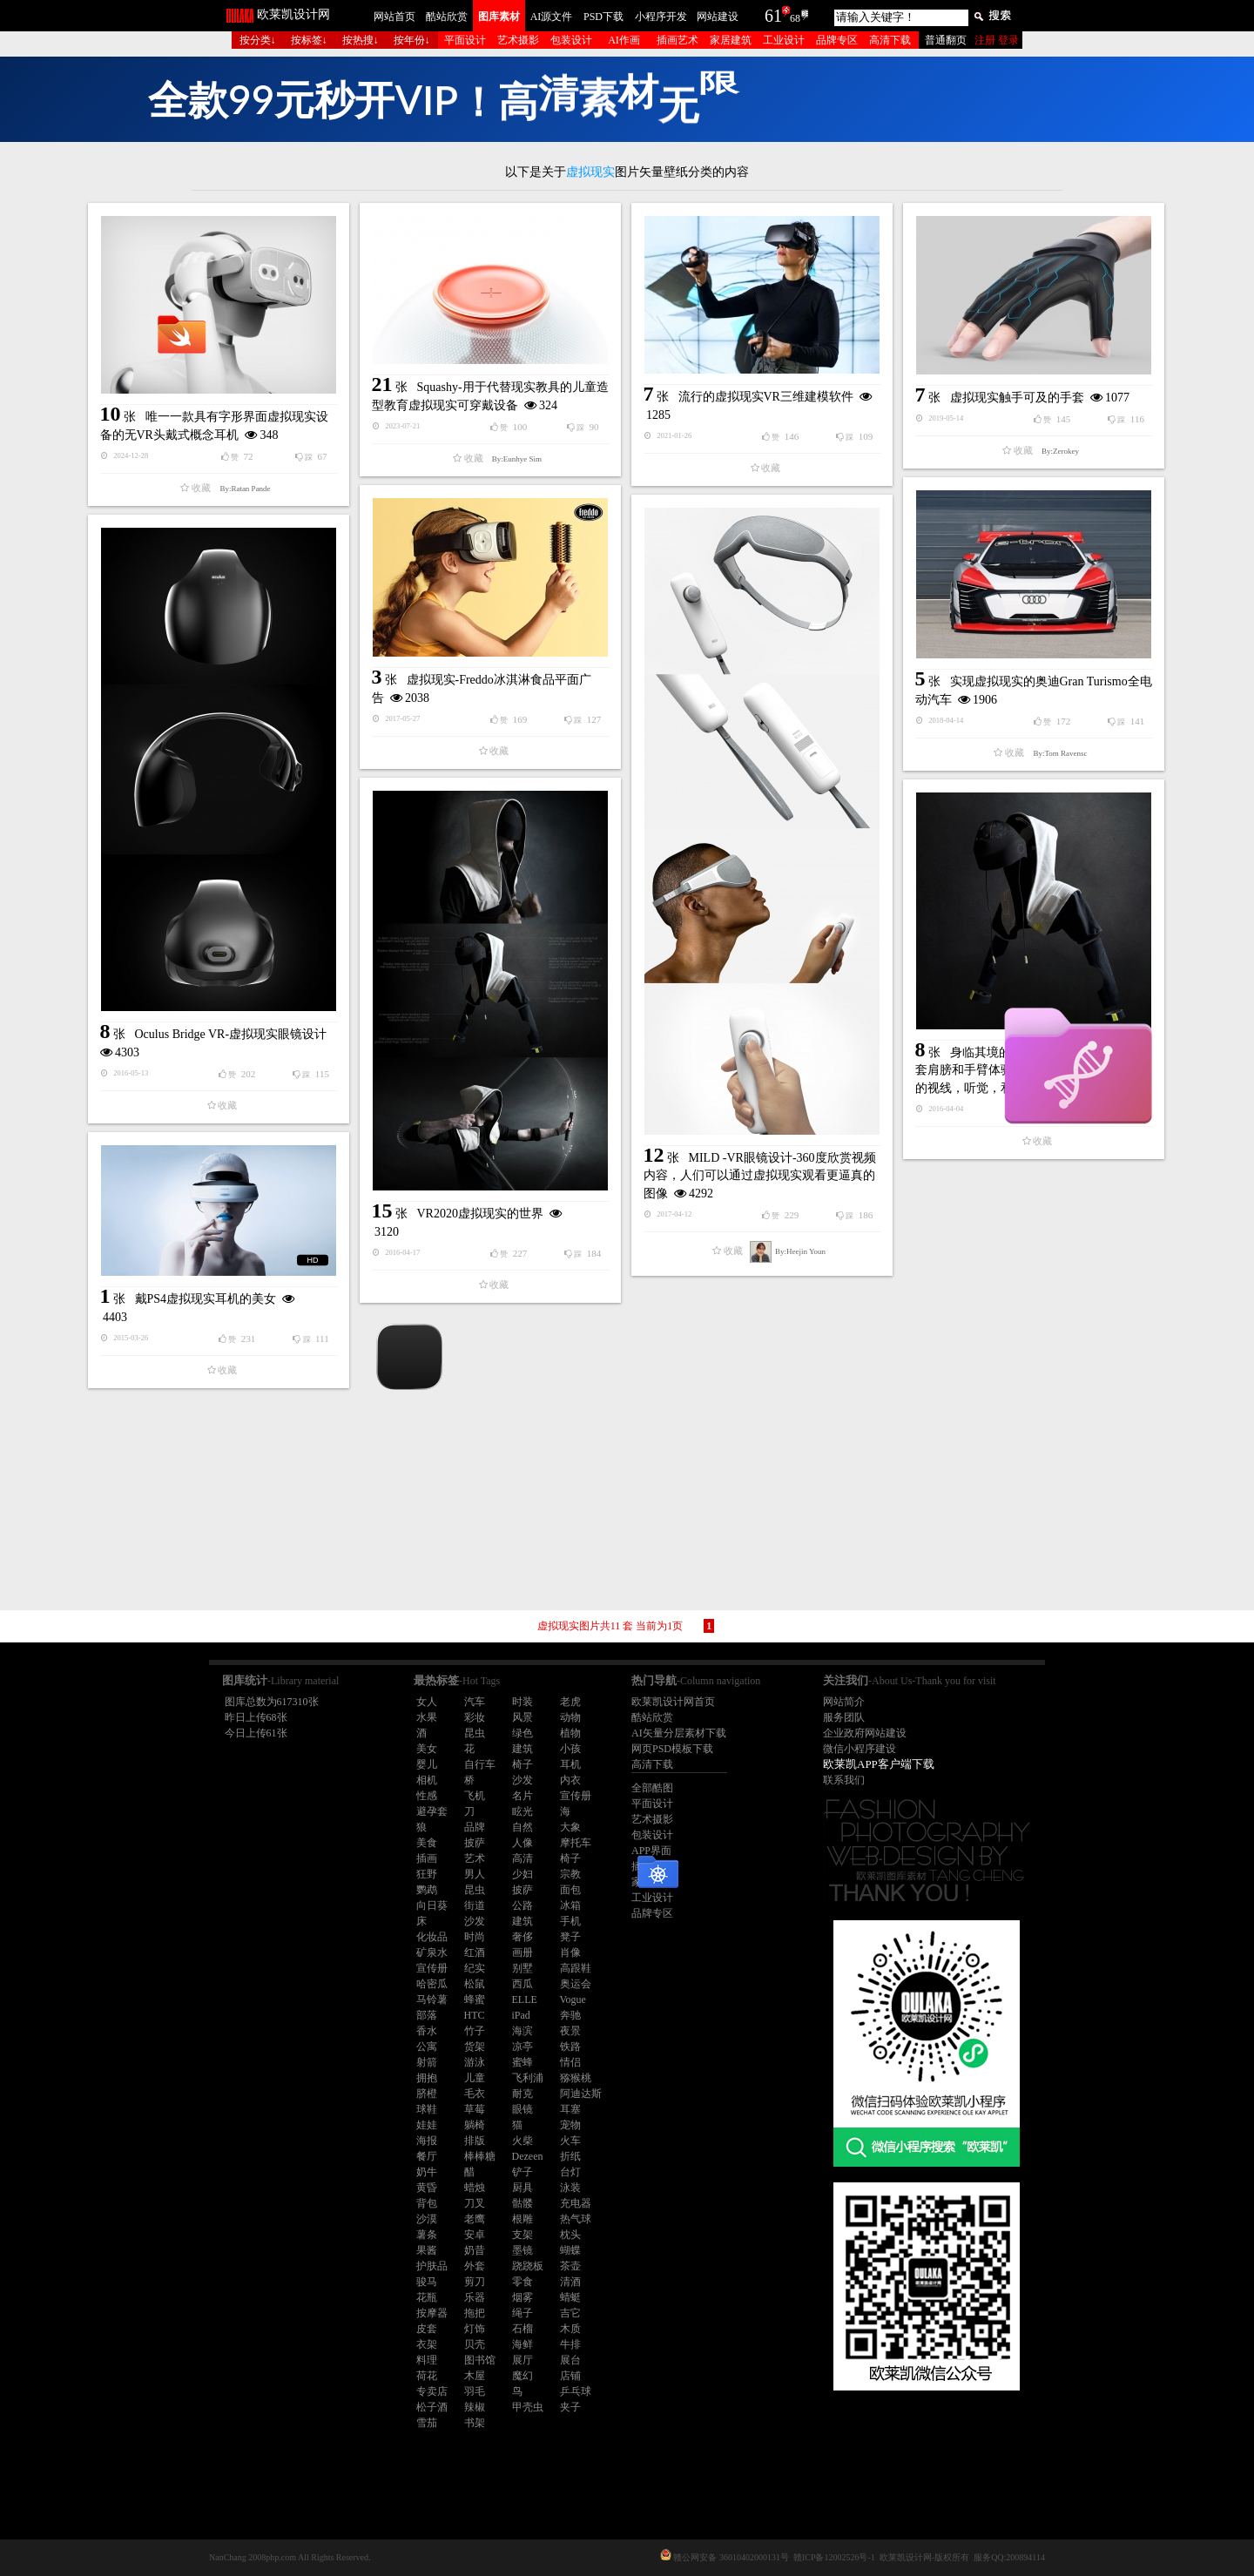  I want to click on folder containing swift programming projects, so click(181, 335).